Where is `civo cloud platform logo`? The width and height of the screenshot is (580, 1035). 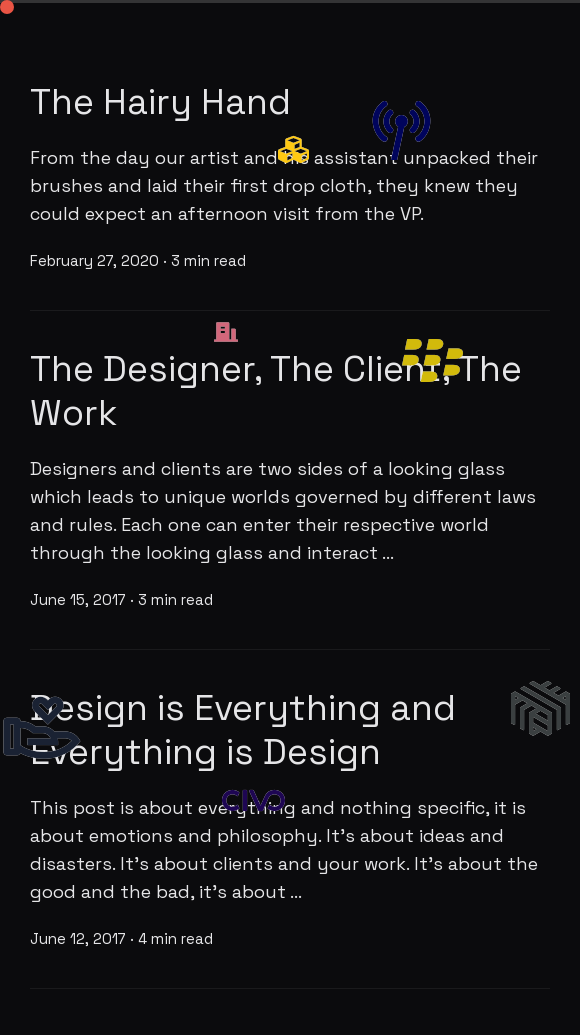
civo cloud platform logo is located at coordinates (253, 800).